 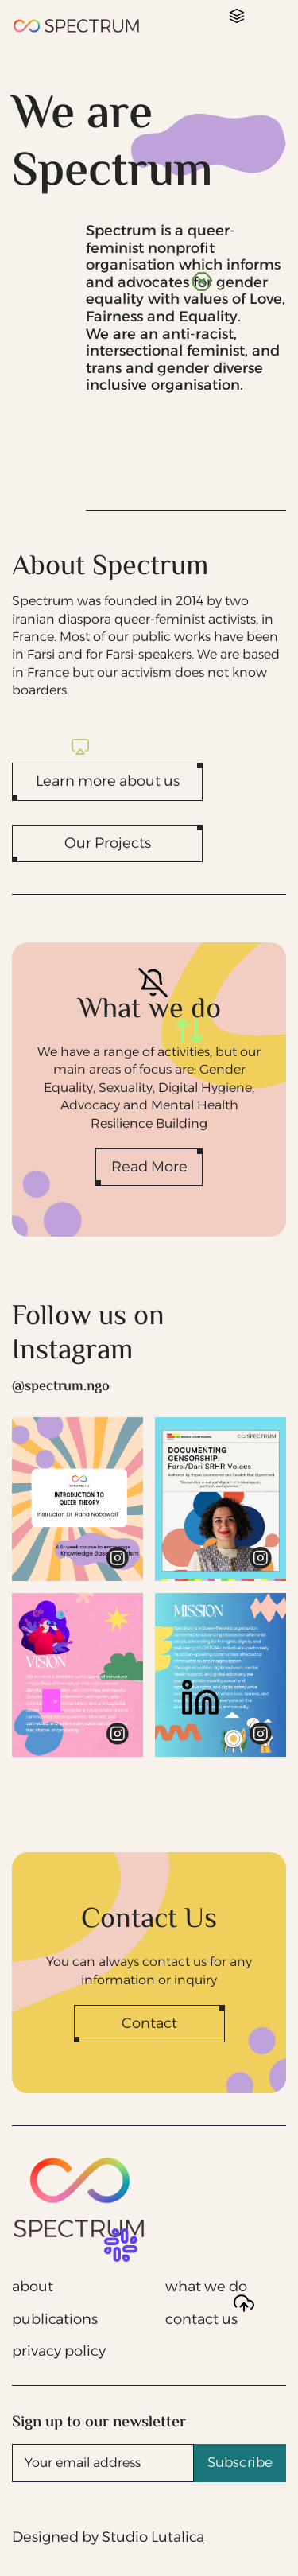 What do you see at coordinates (200, 1698) in the screenshot?
I see `visit linkedin profile` at bounding box center [200, 1698].